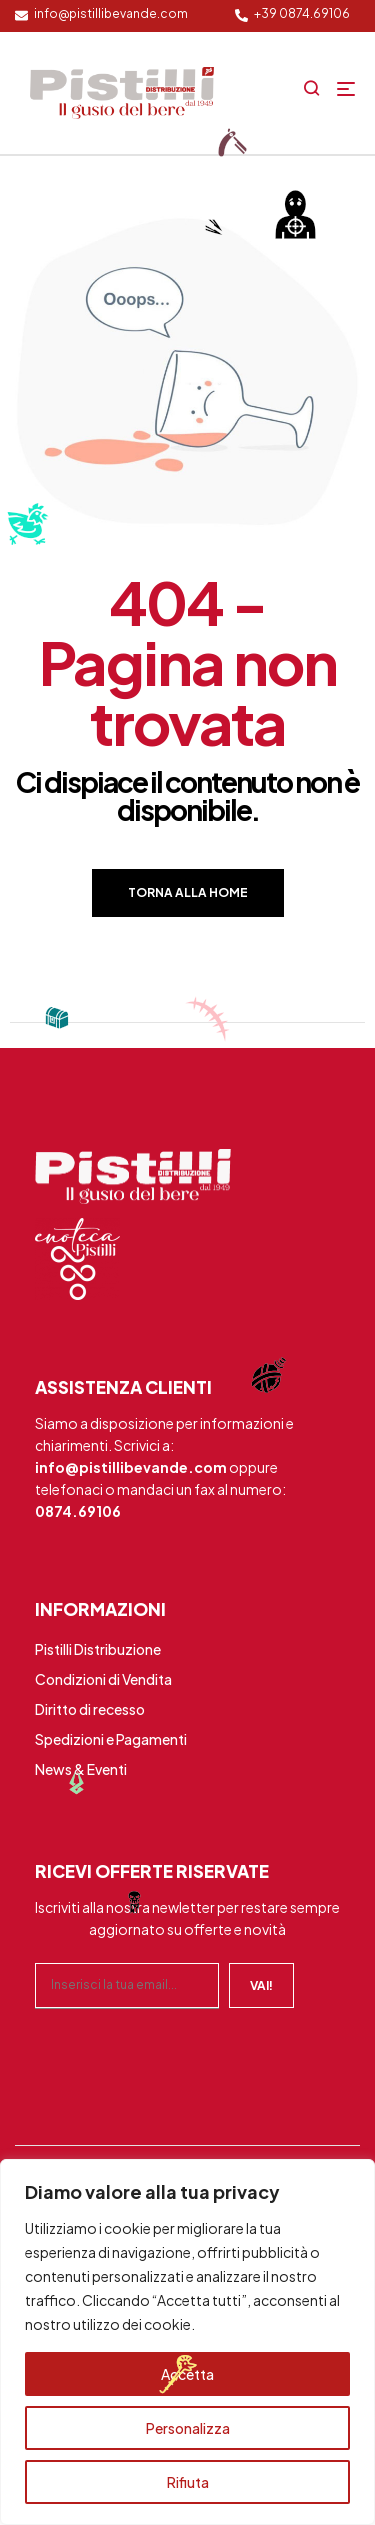  I want to click on select chicken in a farming or cooking game, so click(28, 524).